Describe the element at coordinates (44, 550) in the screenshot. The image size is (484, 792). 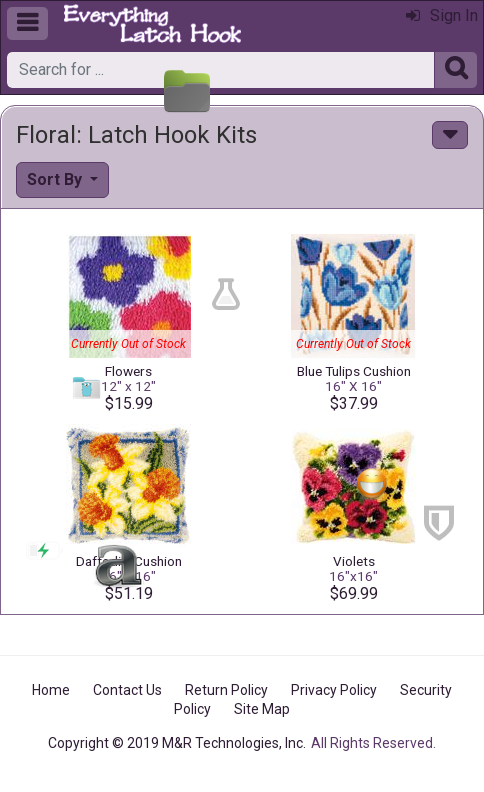
I see `battery at 30% and currently charging` at that location.